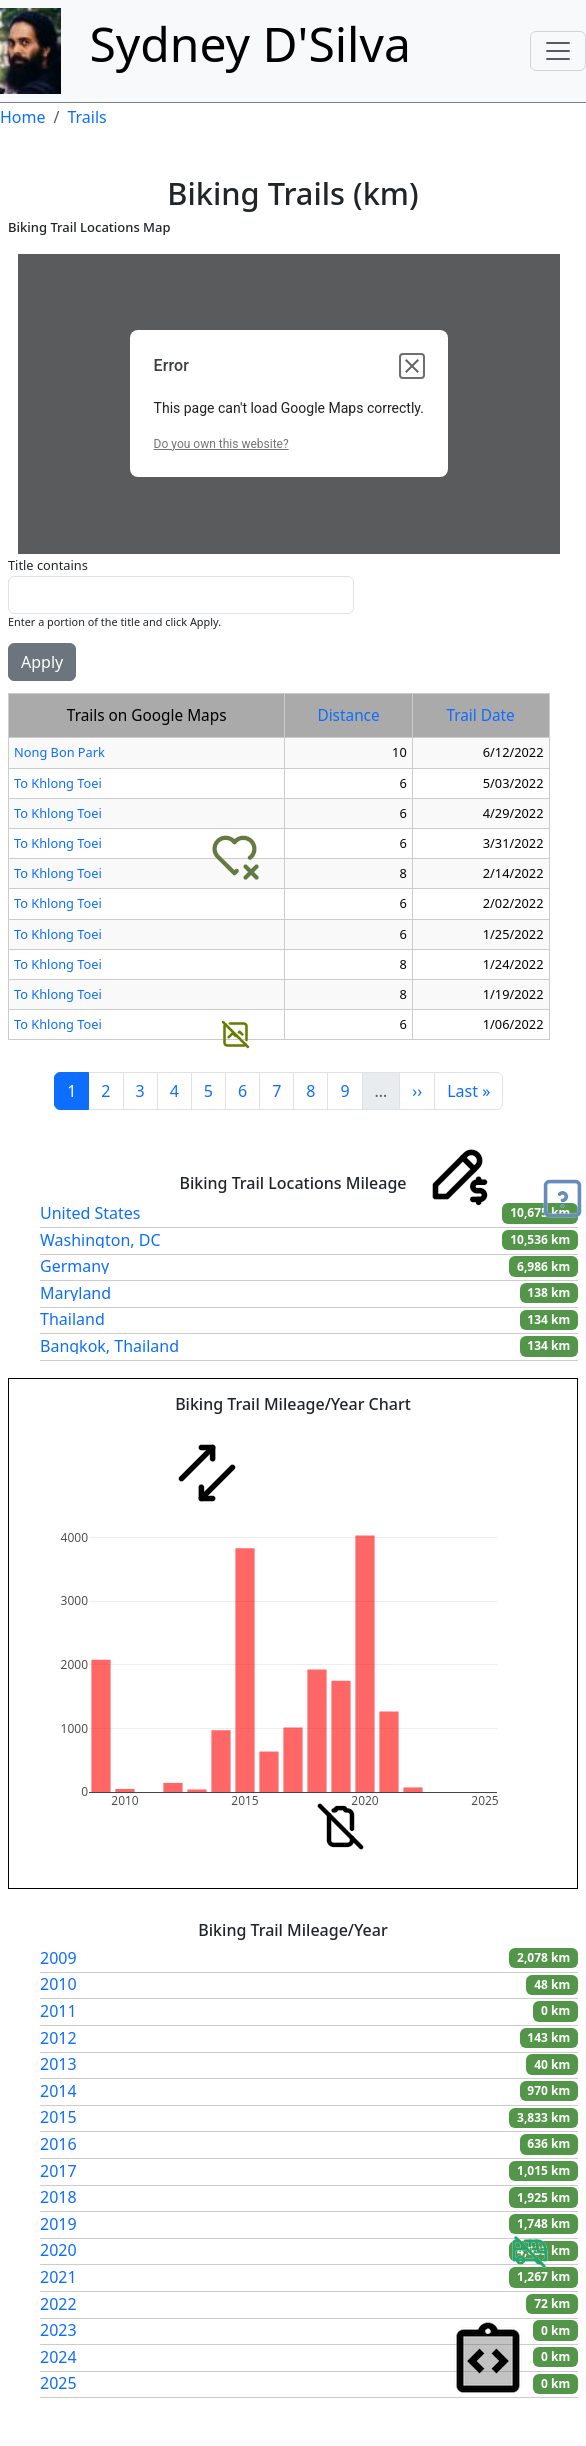 This screenshot has height=2446, width=586. Describe the element at coordinates (234, 855) in the screenshot. I see `remove from favorites` at that location.